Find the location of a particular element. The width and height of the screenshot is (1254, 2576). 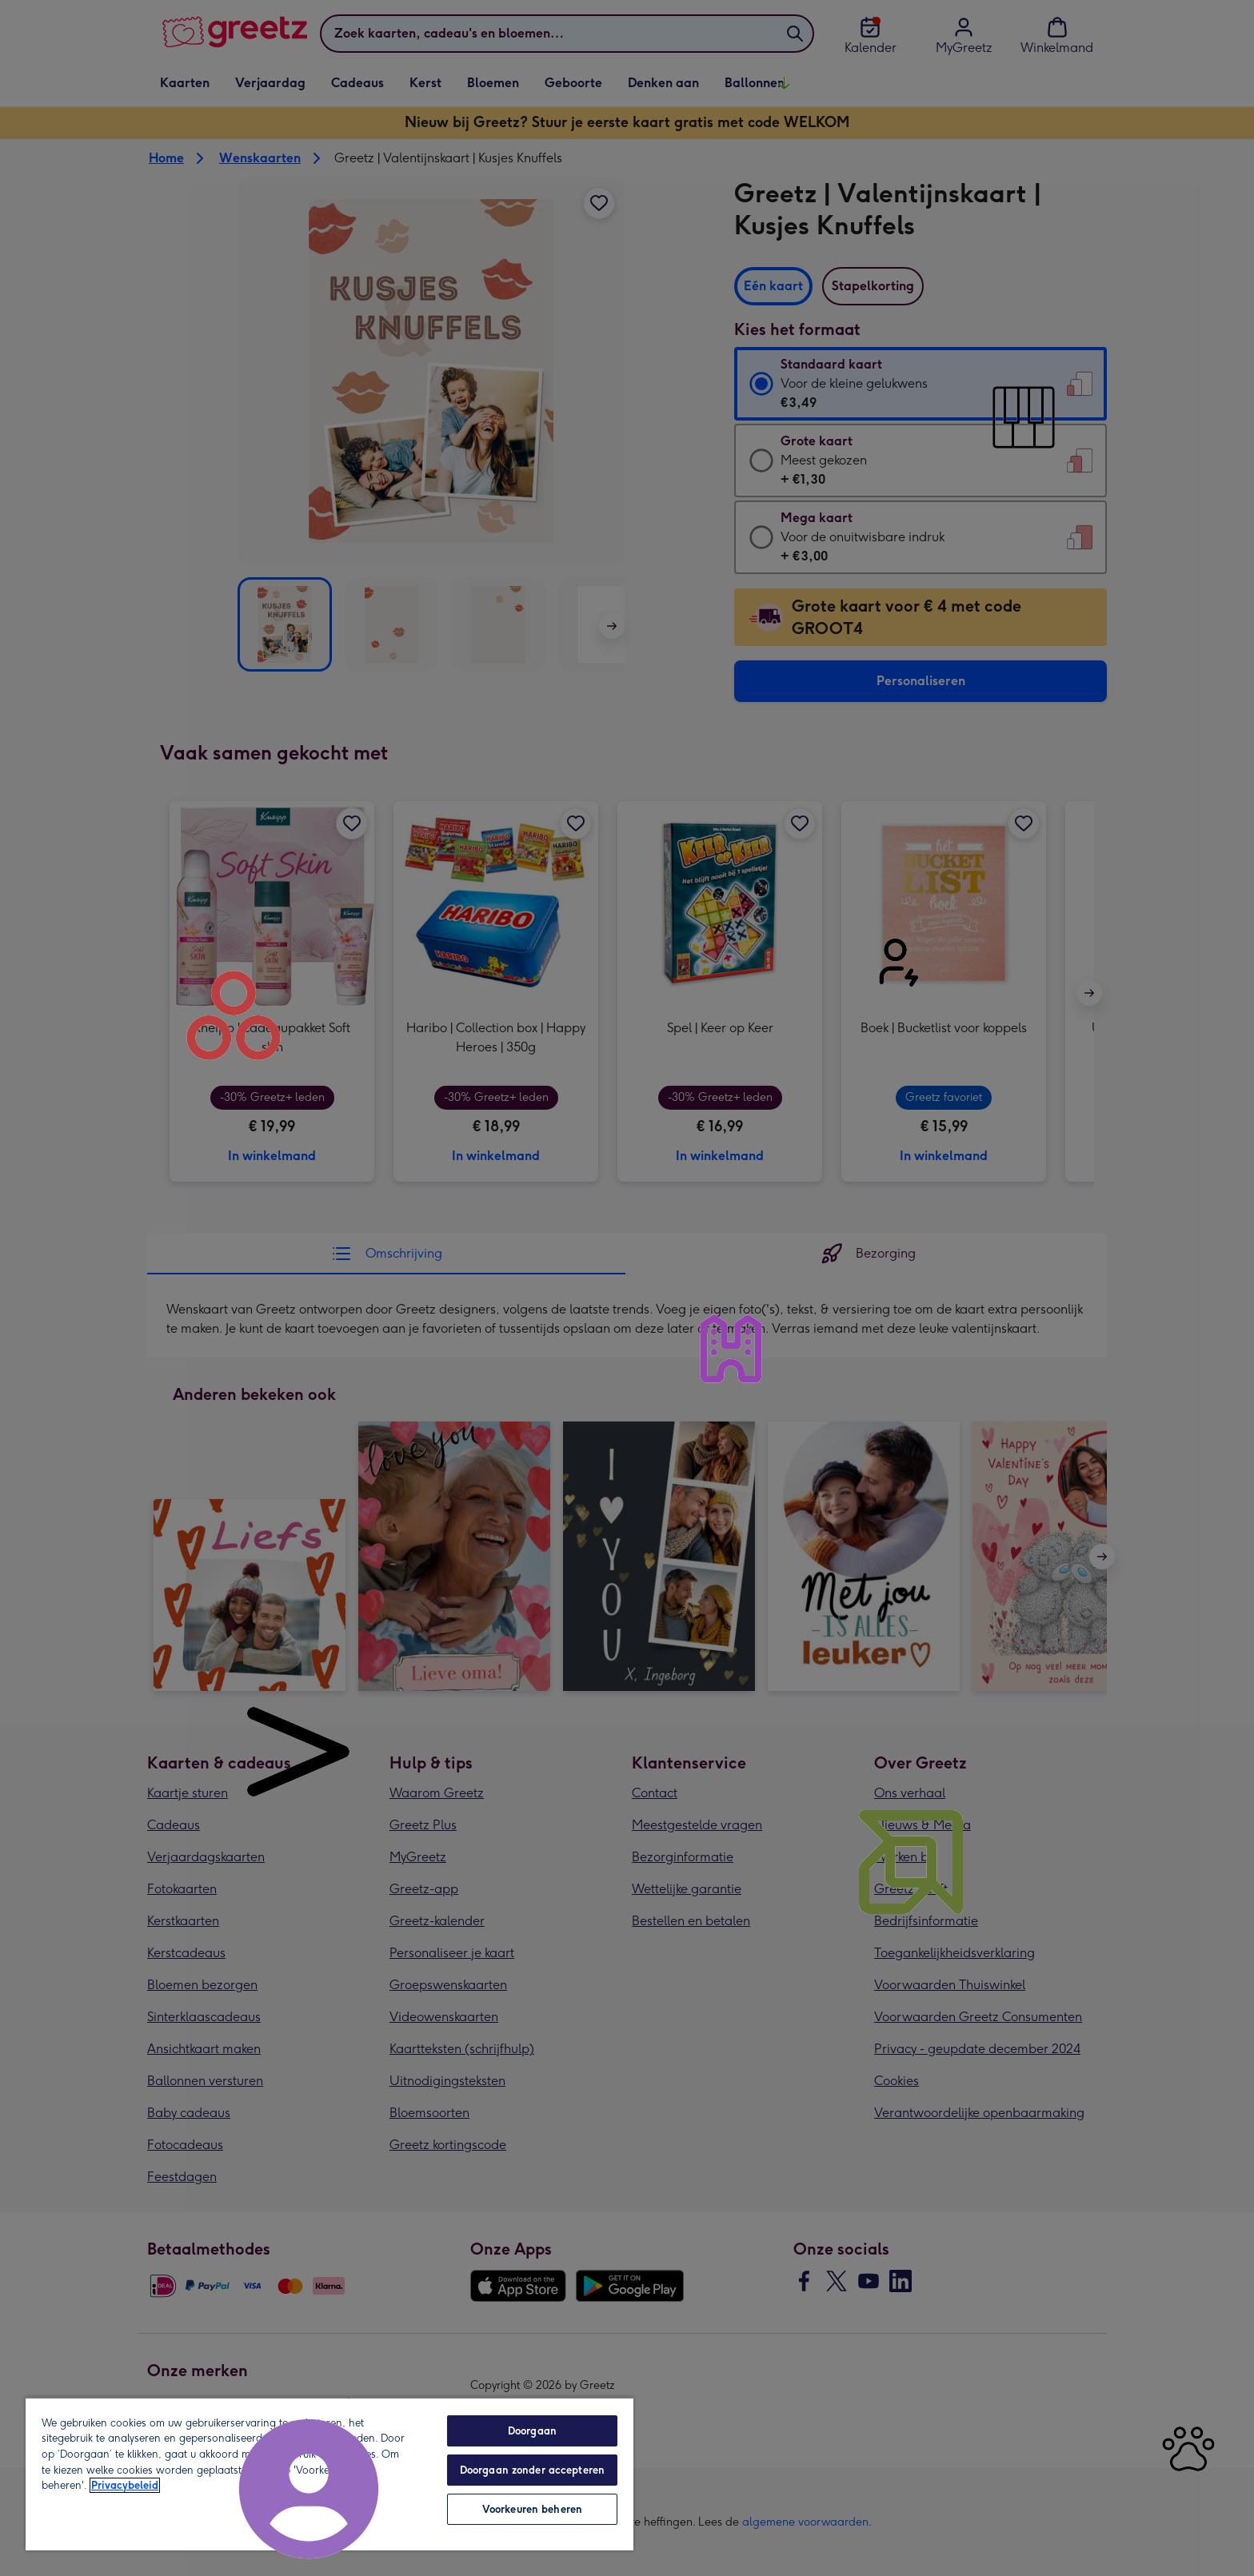

user account with quick actions is located at coordinates (895, 961).